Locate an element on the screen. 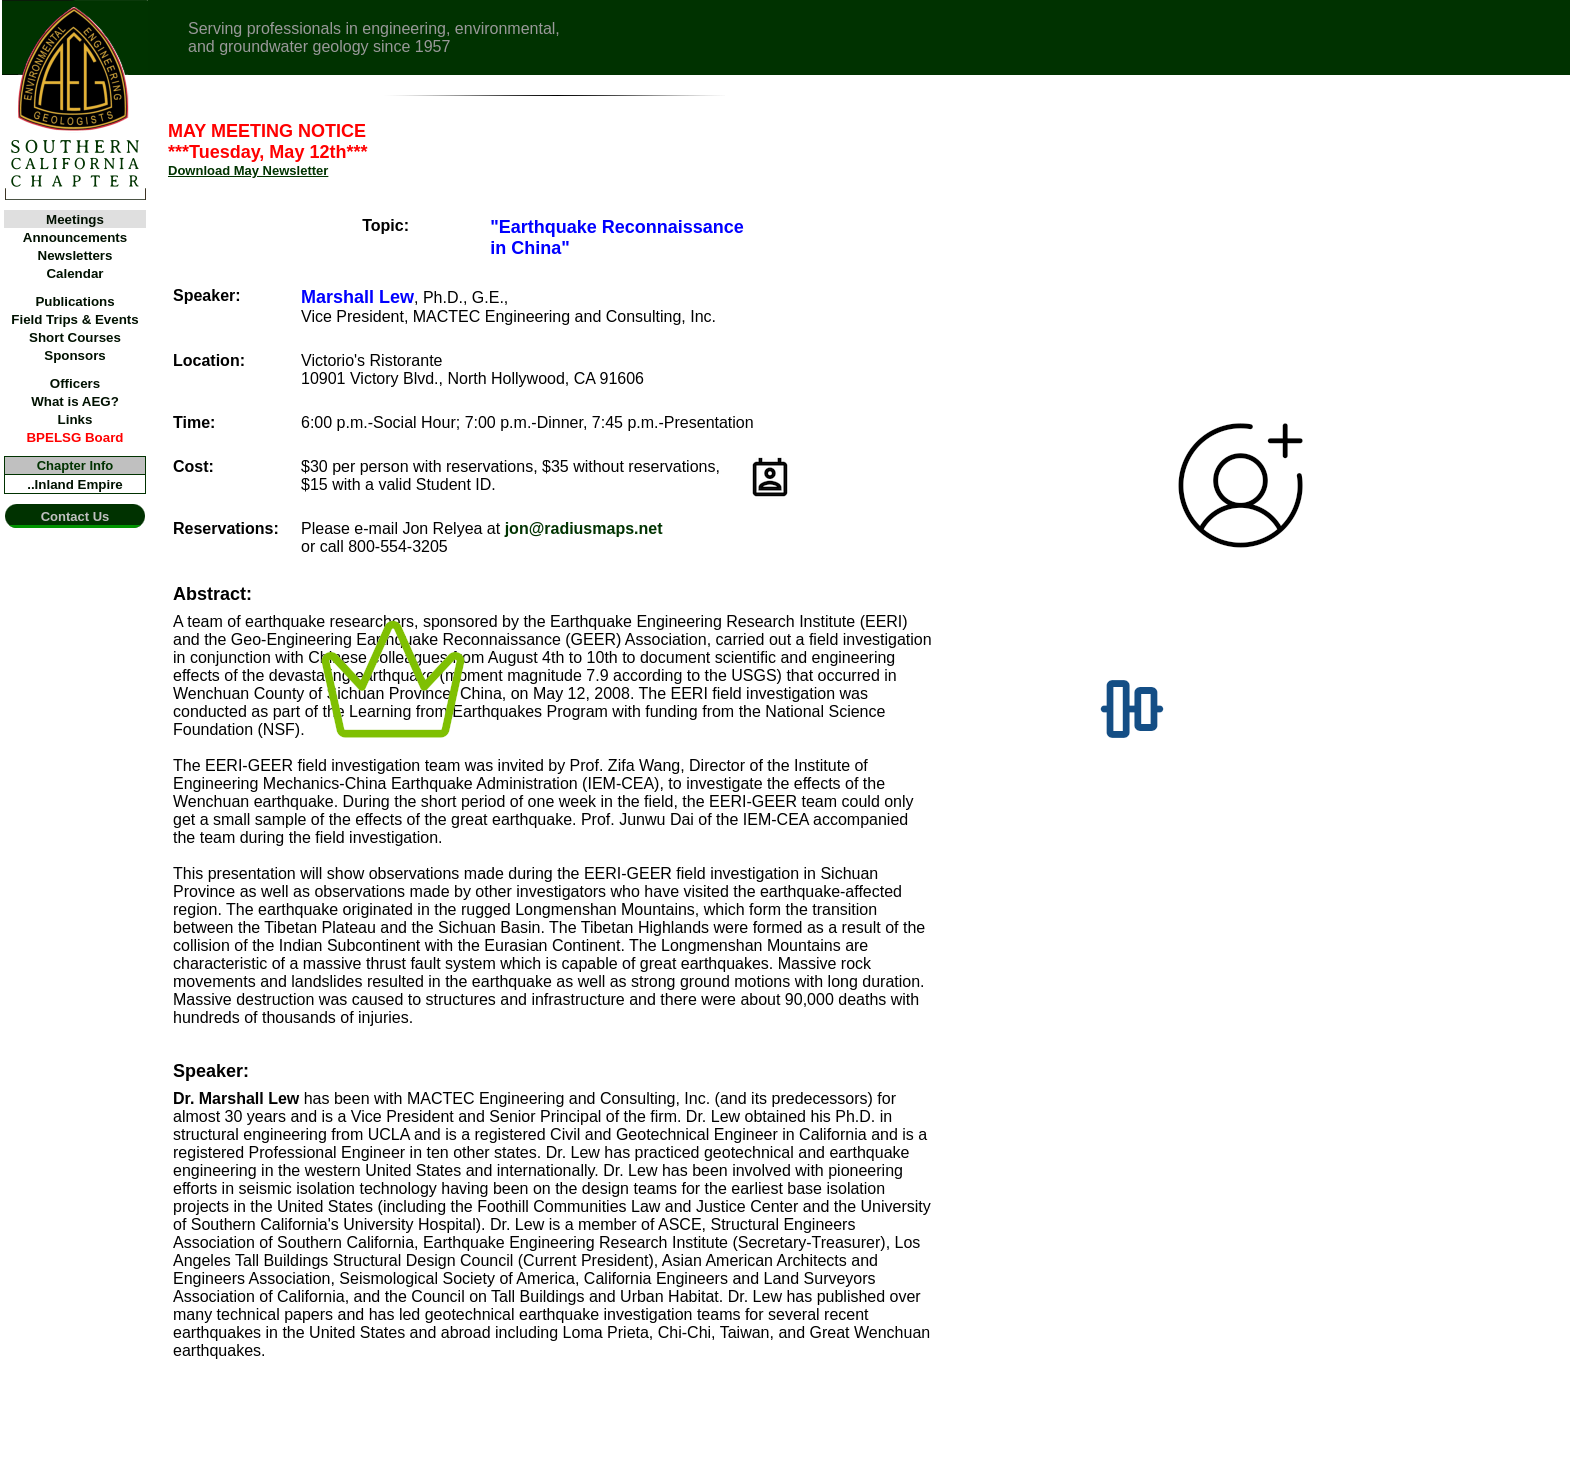 This screenshot has height=1462, width=1570. indicates premium or VIP status is located at coordinates (393, 687).